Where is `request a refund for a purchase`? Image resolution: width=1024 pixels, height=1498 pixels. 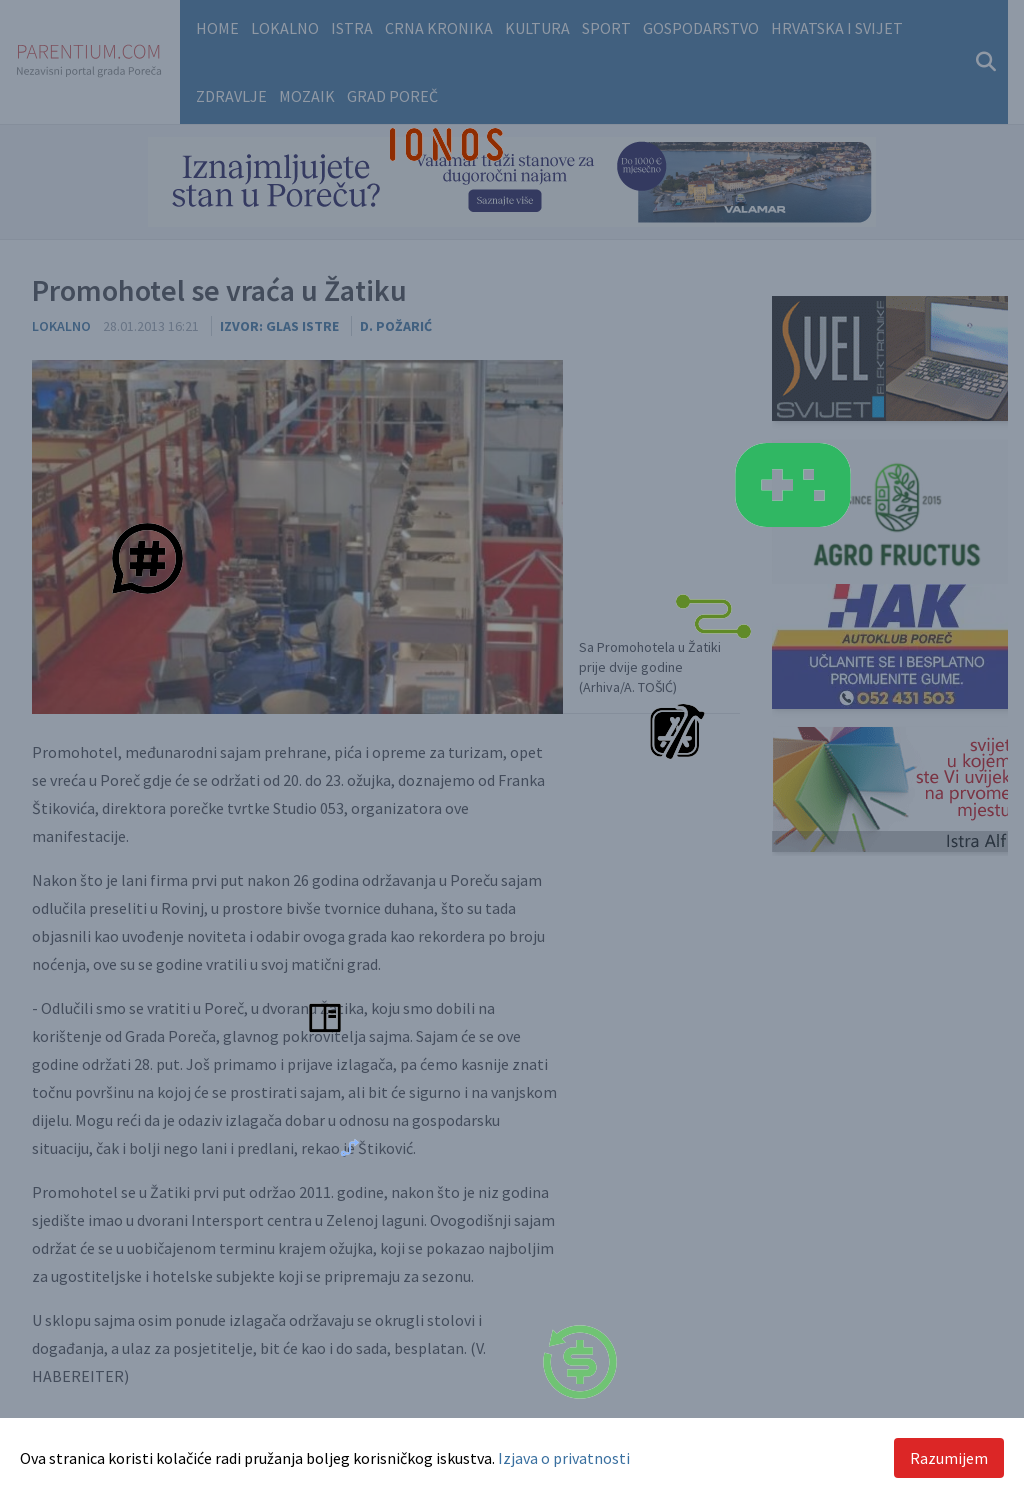 request a refund for a purchase is located at coordinates (580, 1362).